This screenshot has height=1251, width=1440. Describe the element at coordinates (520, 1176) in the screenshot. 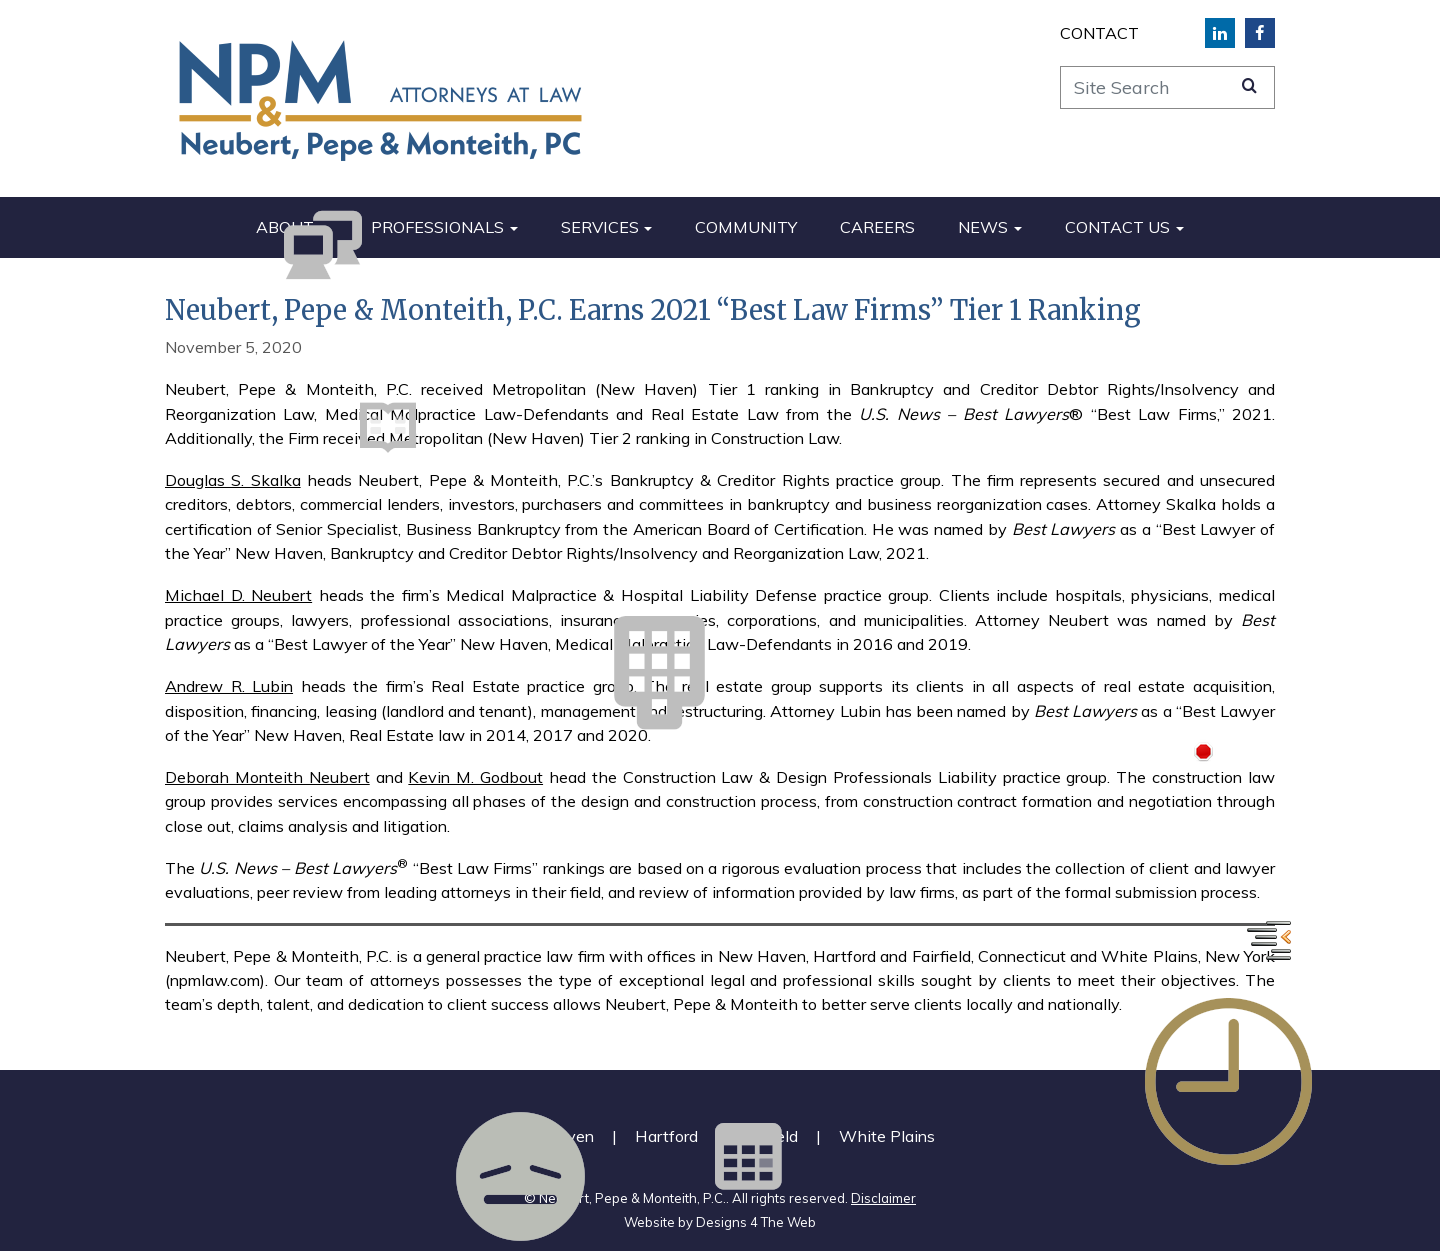

I see `indicates user is tired or exhausted` at that location.